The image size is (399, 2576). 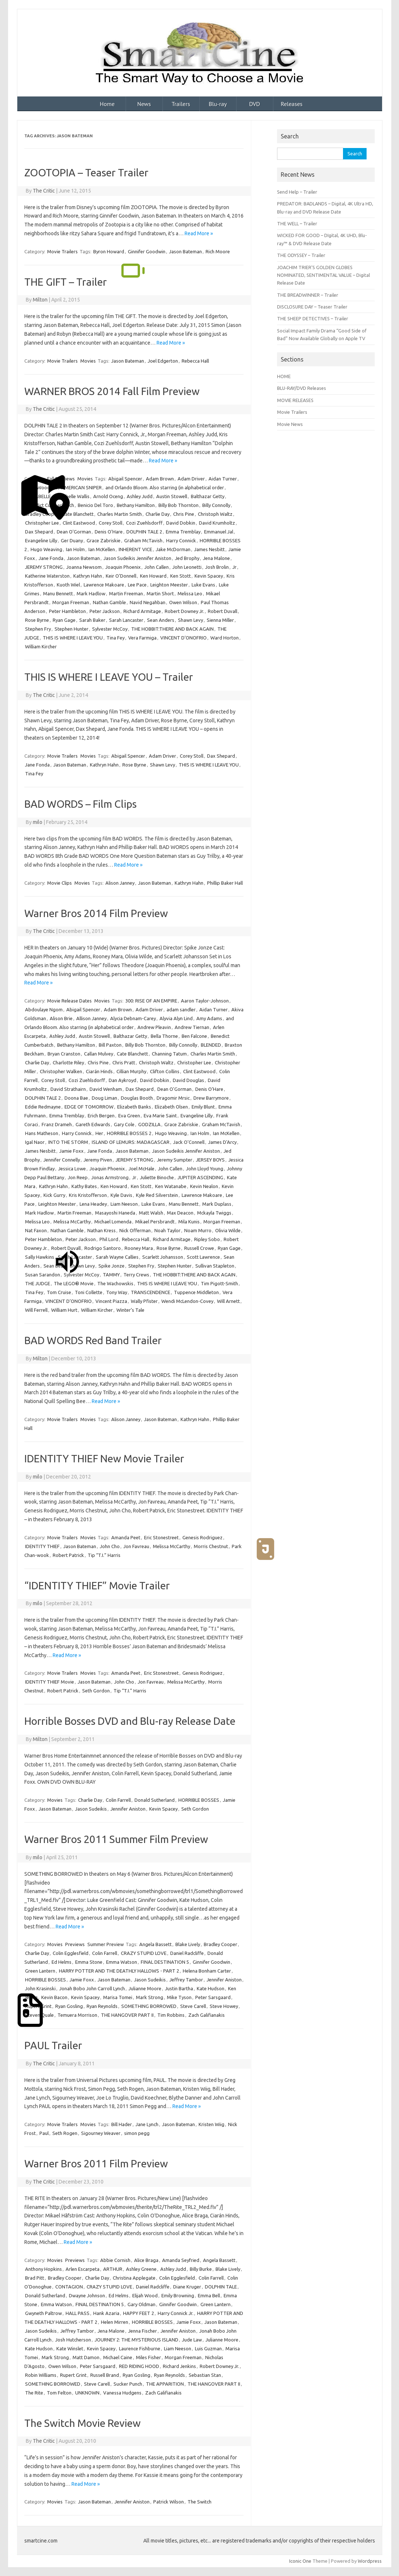 What do you see at coordinates (30, 2010) in the screenshot?
I see `compress or zip files` at bounding box center [30, 2010].